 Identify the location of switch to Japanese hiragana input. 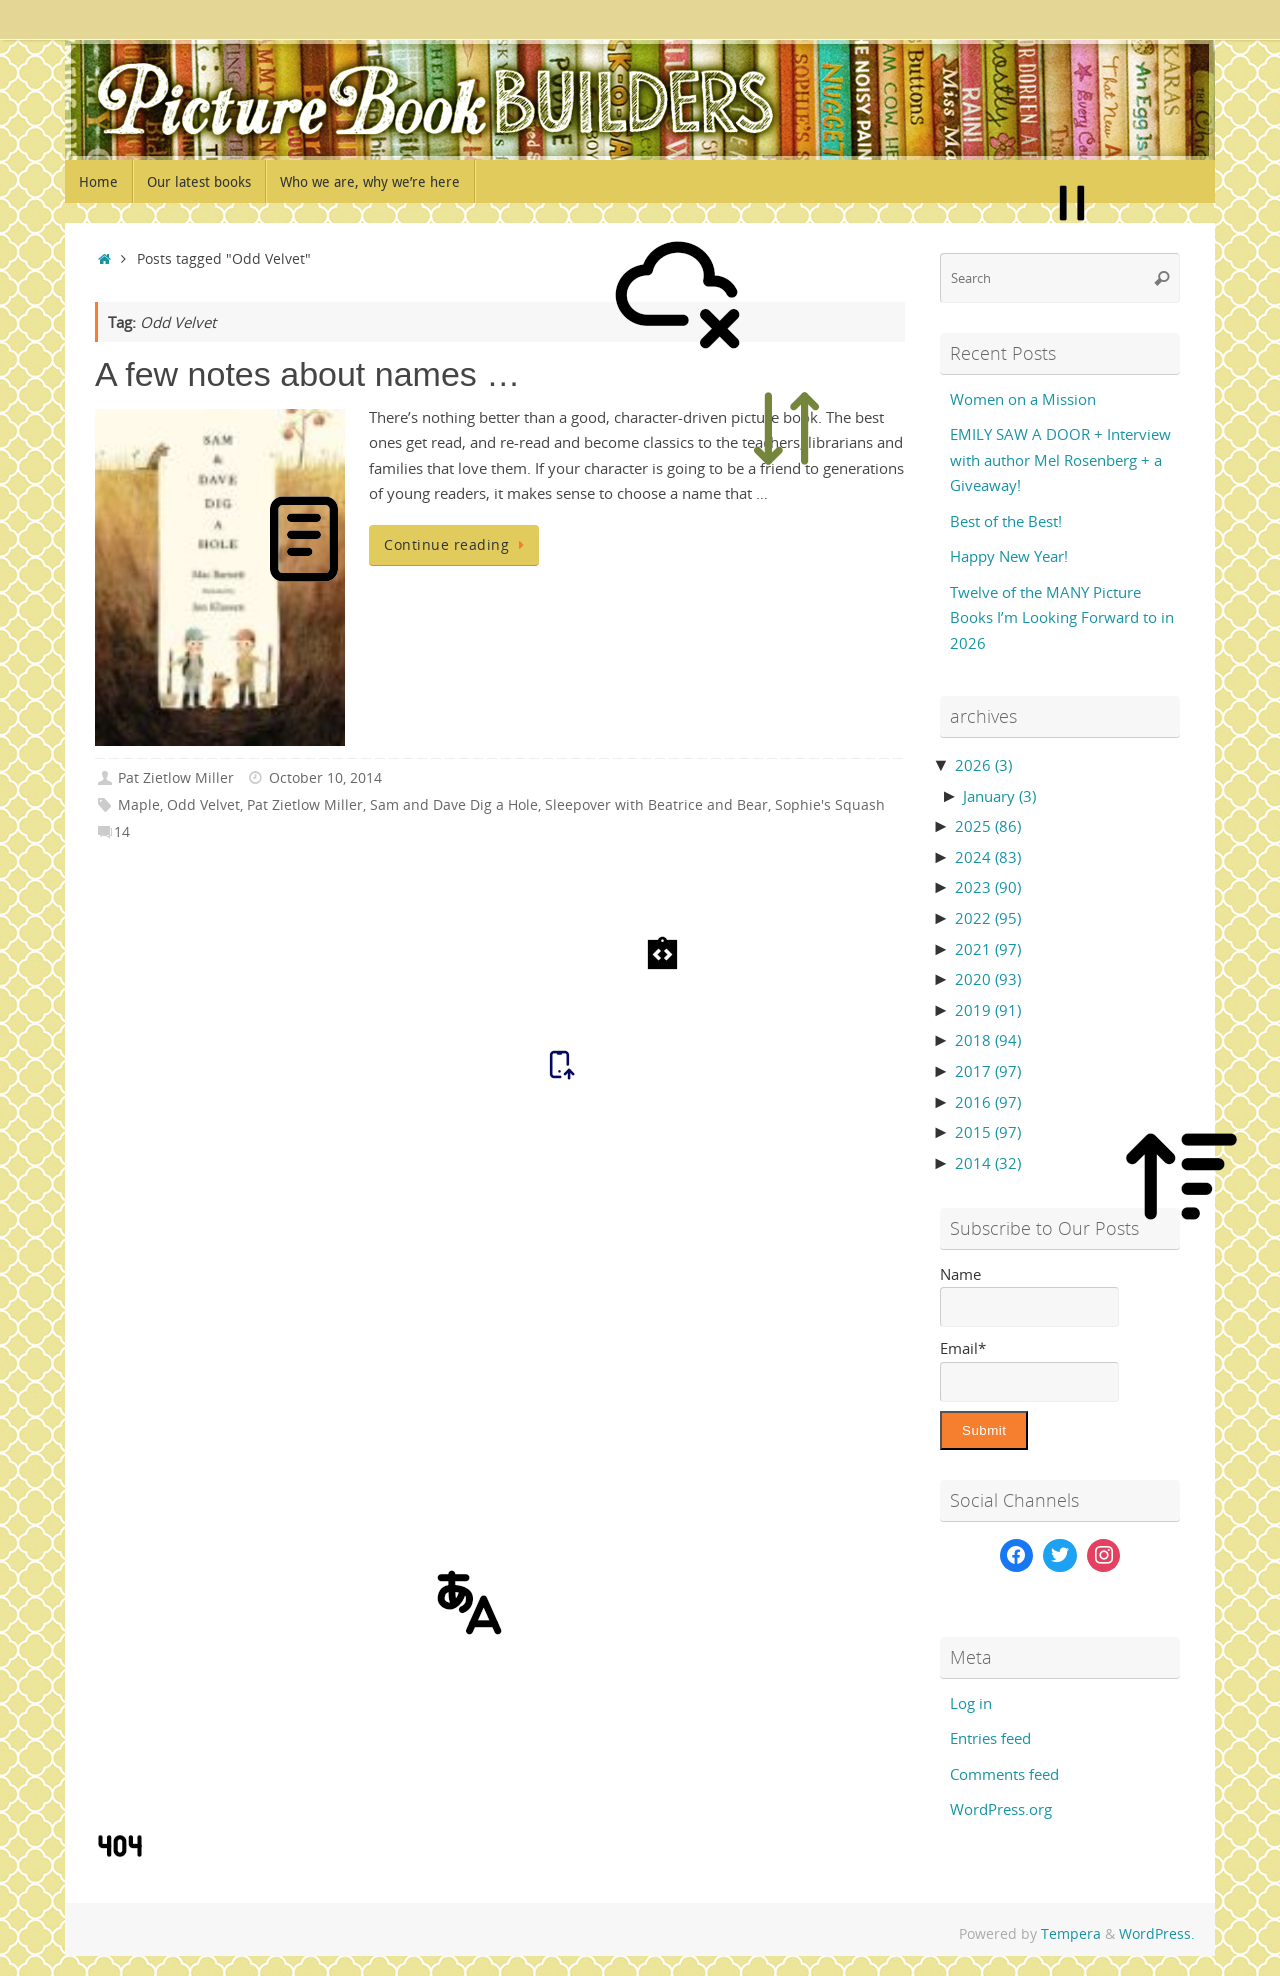
(469, 1602).